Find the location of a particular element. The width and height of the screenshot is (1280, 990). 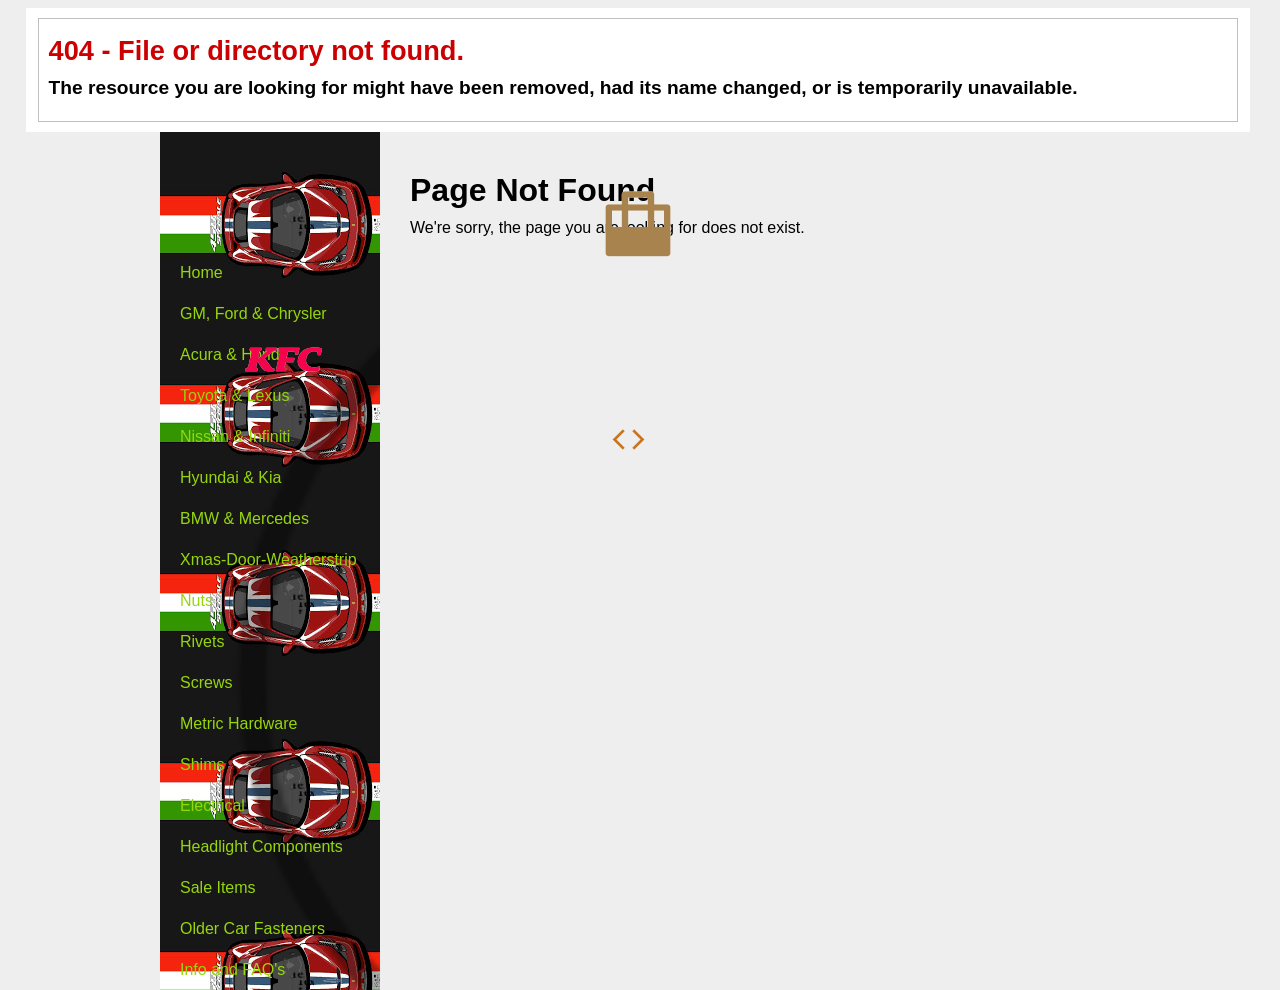

view or edit source code is located at coordinates (628, 439).